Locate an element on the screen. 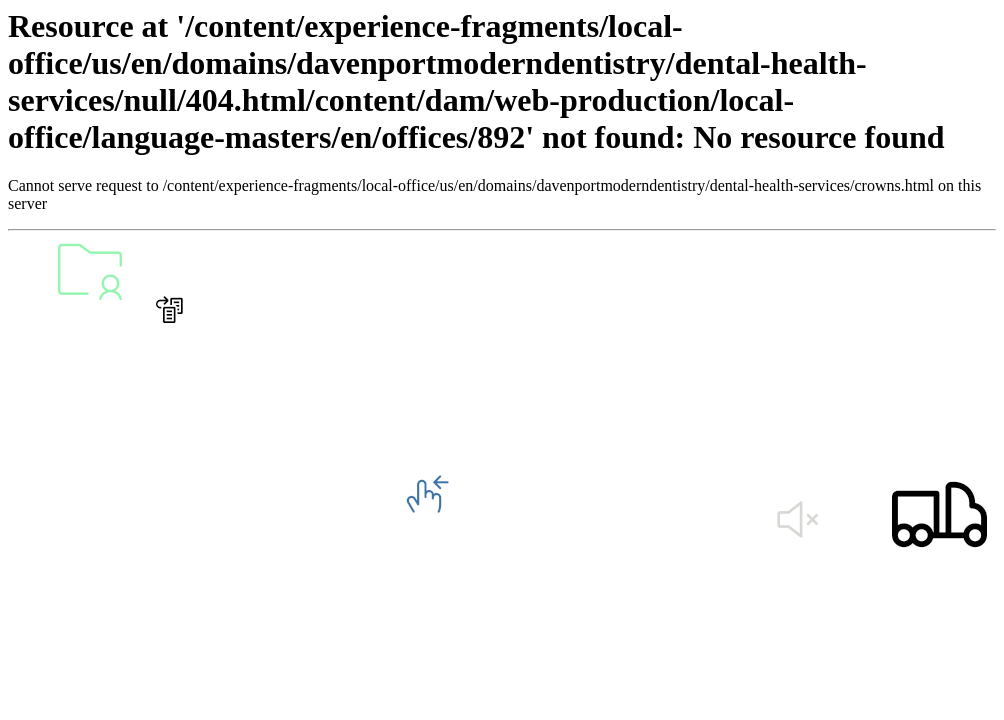 This screenshot has height=720, width=1004. track shipment or delivery status is located at coordinates (939, 514).